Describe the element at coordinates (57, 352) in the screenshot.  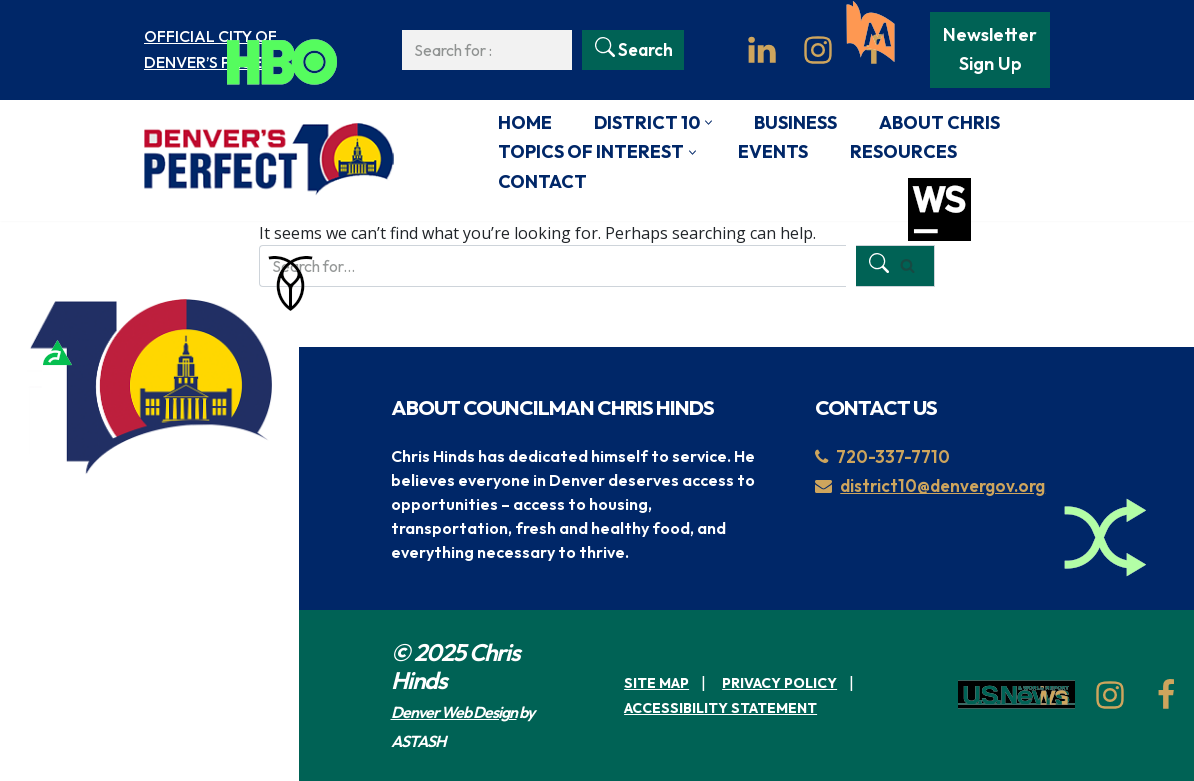
I see `biome code formatter and linter tool logo` at that location.